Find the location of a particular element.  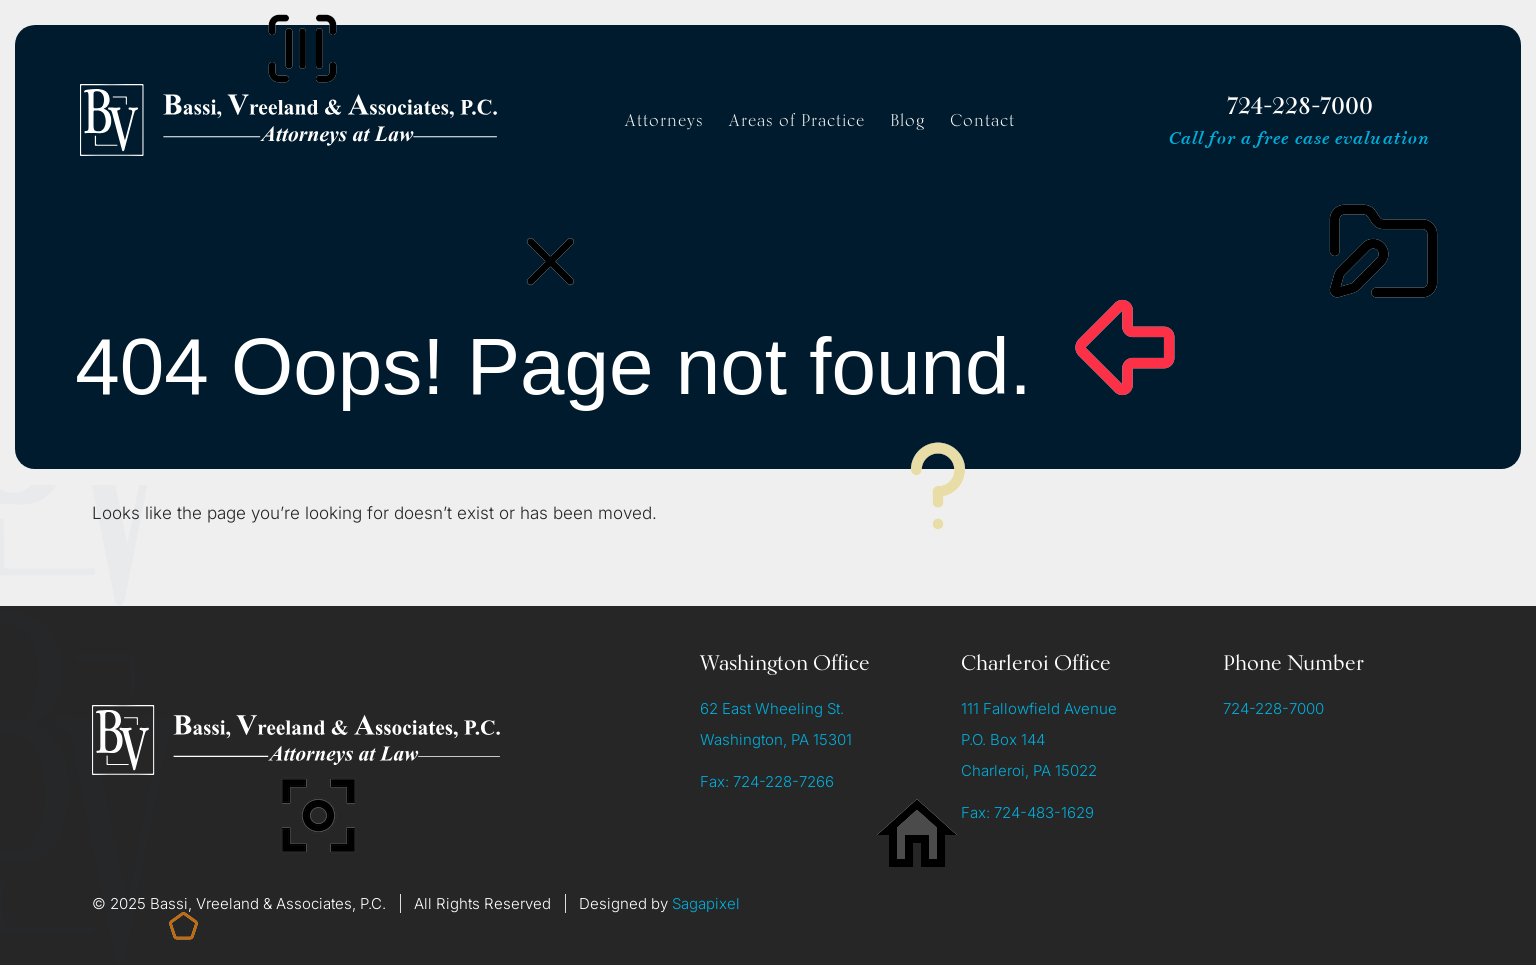

focus camera on a subject is located at coordinates (318, 815).